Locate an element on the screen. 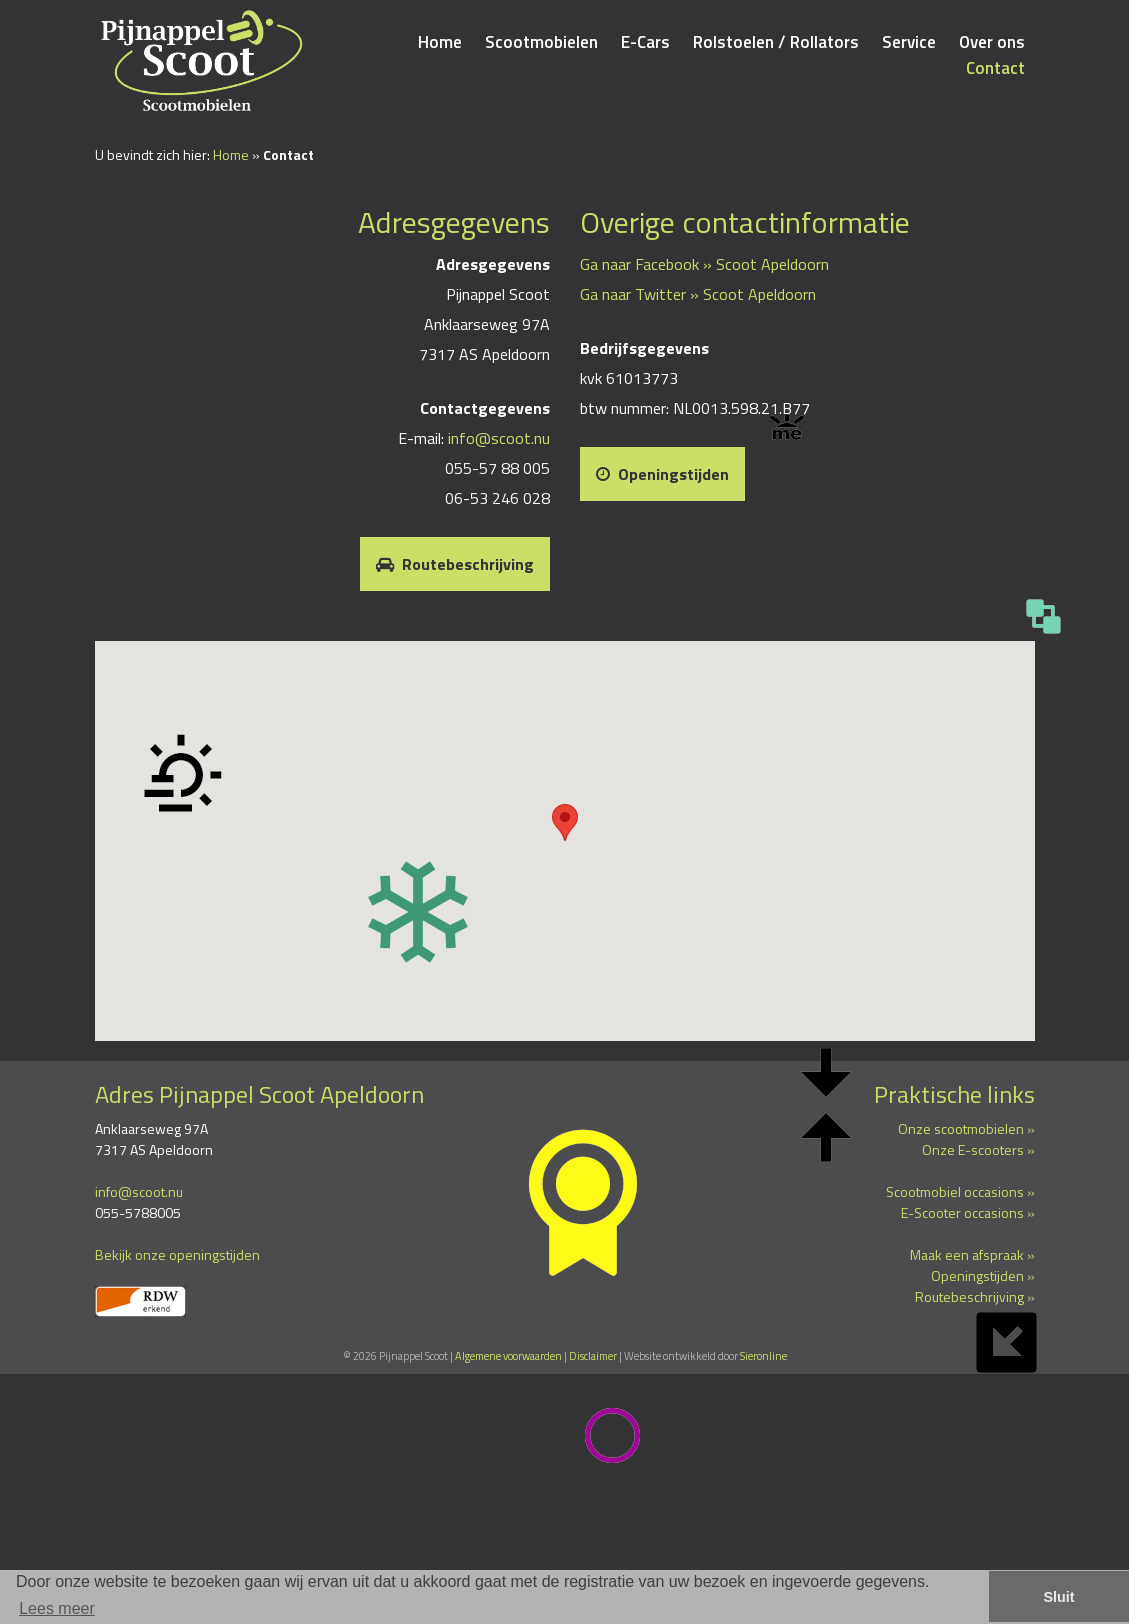 The height and width of the screenshot is (1624, 1129). navigate to previous or lower-level content is located at coordinates (1006, 1342).